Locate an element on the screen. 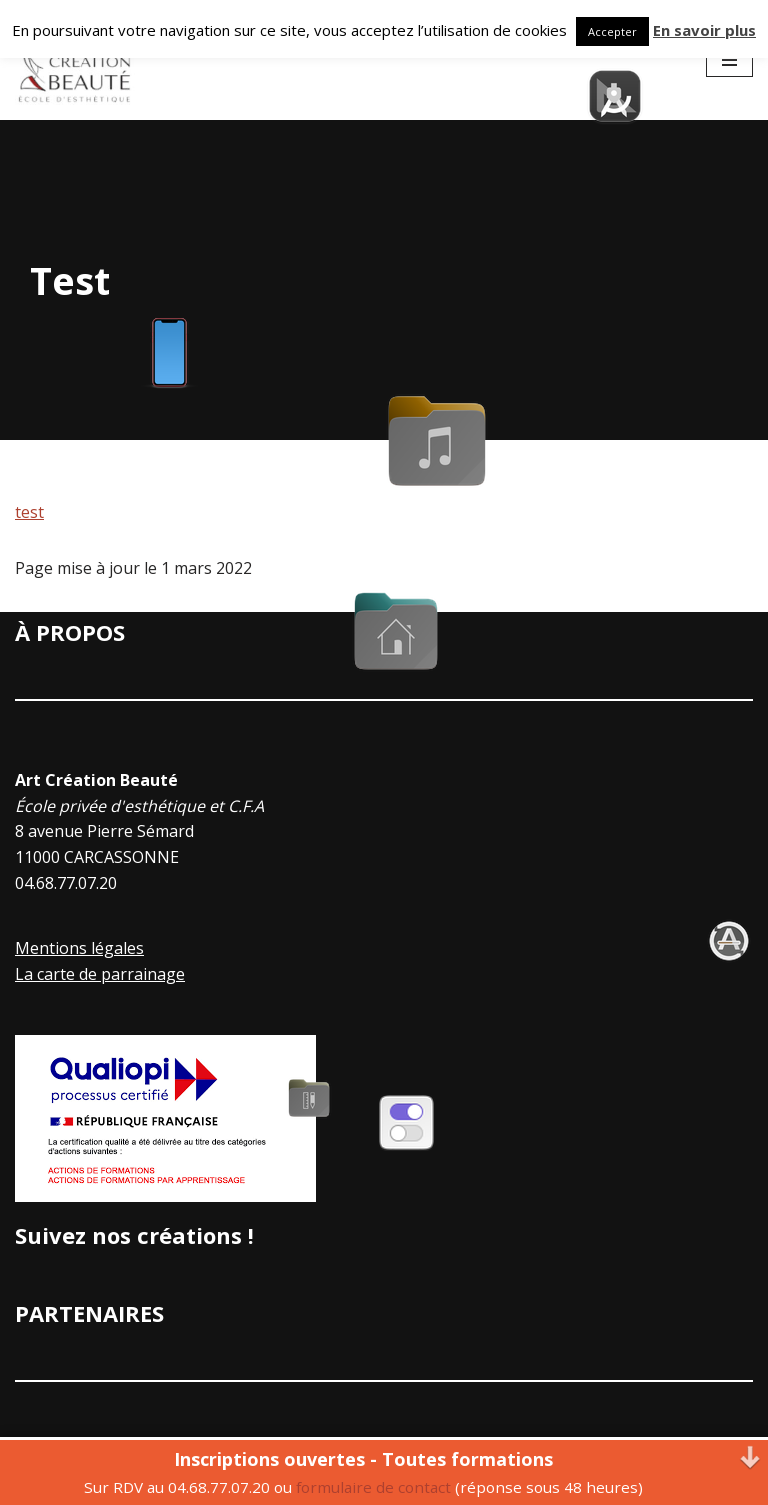  access your home folder or personal files is located at coordinates (396, 631).